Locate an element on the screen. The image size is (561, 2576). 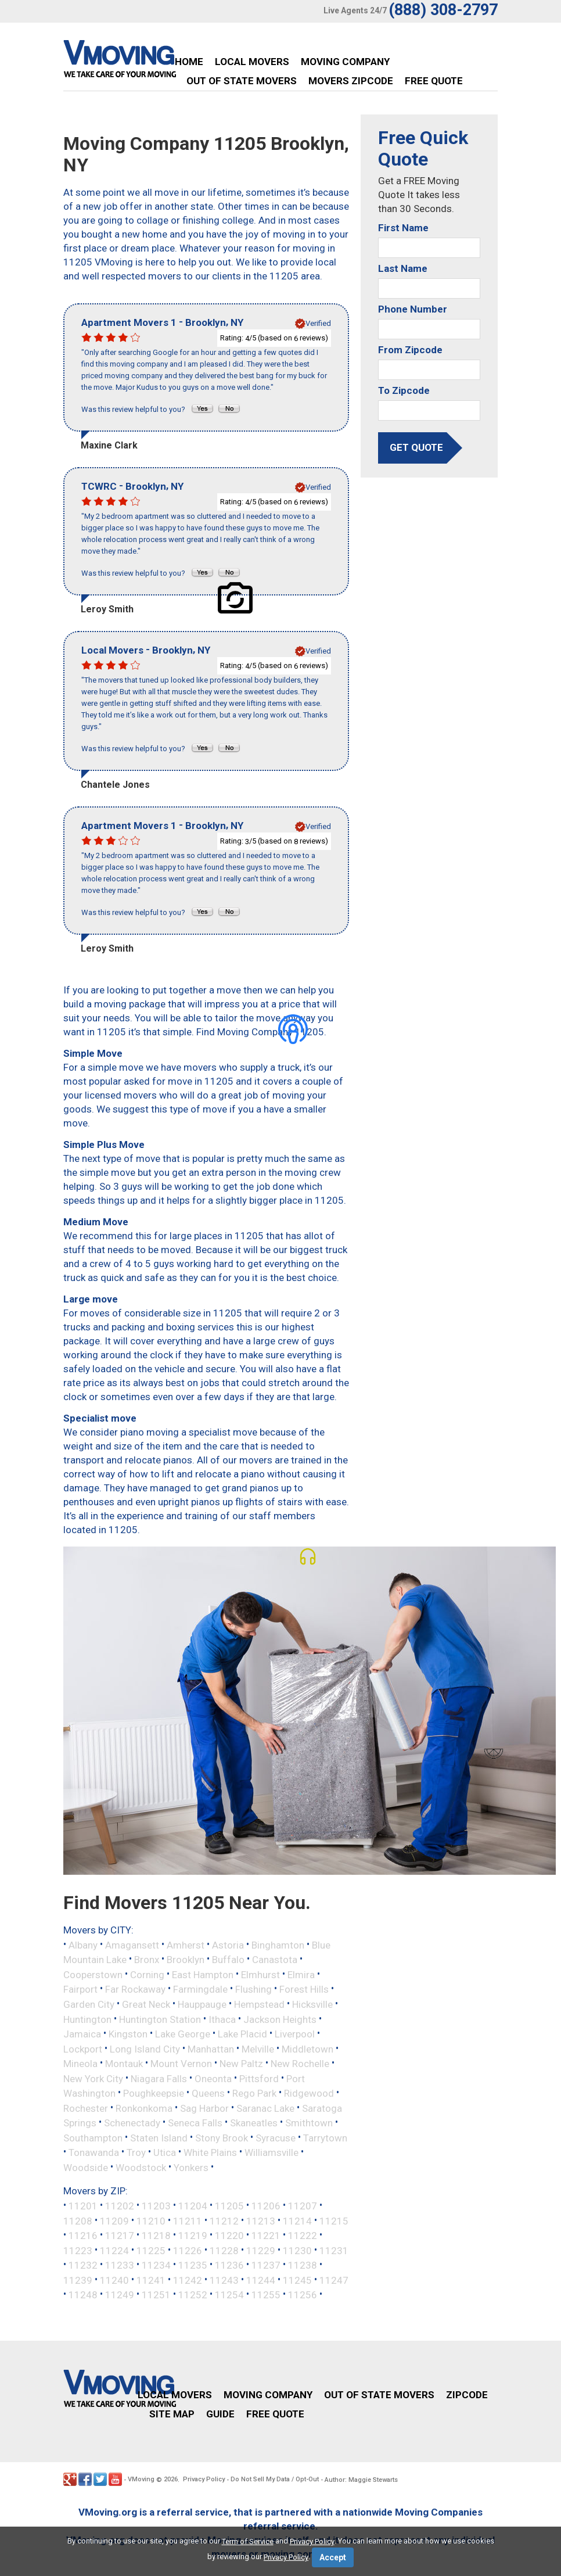
indicates citrus or fruit-related content is located at coordinates (494, 1752).